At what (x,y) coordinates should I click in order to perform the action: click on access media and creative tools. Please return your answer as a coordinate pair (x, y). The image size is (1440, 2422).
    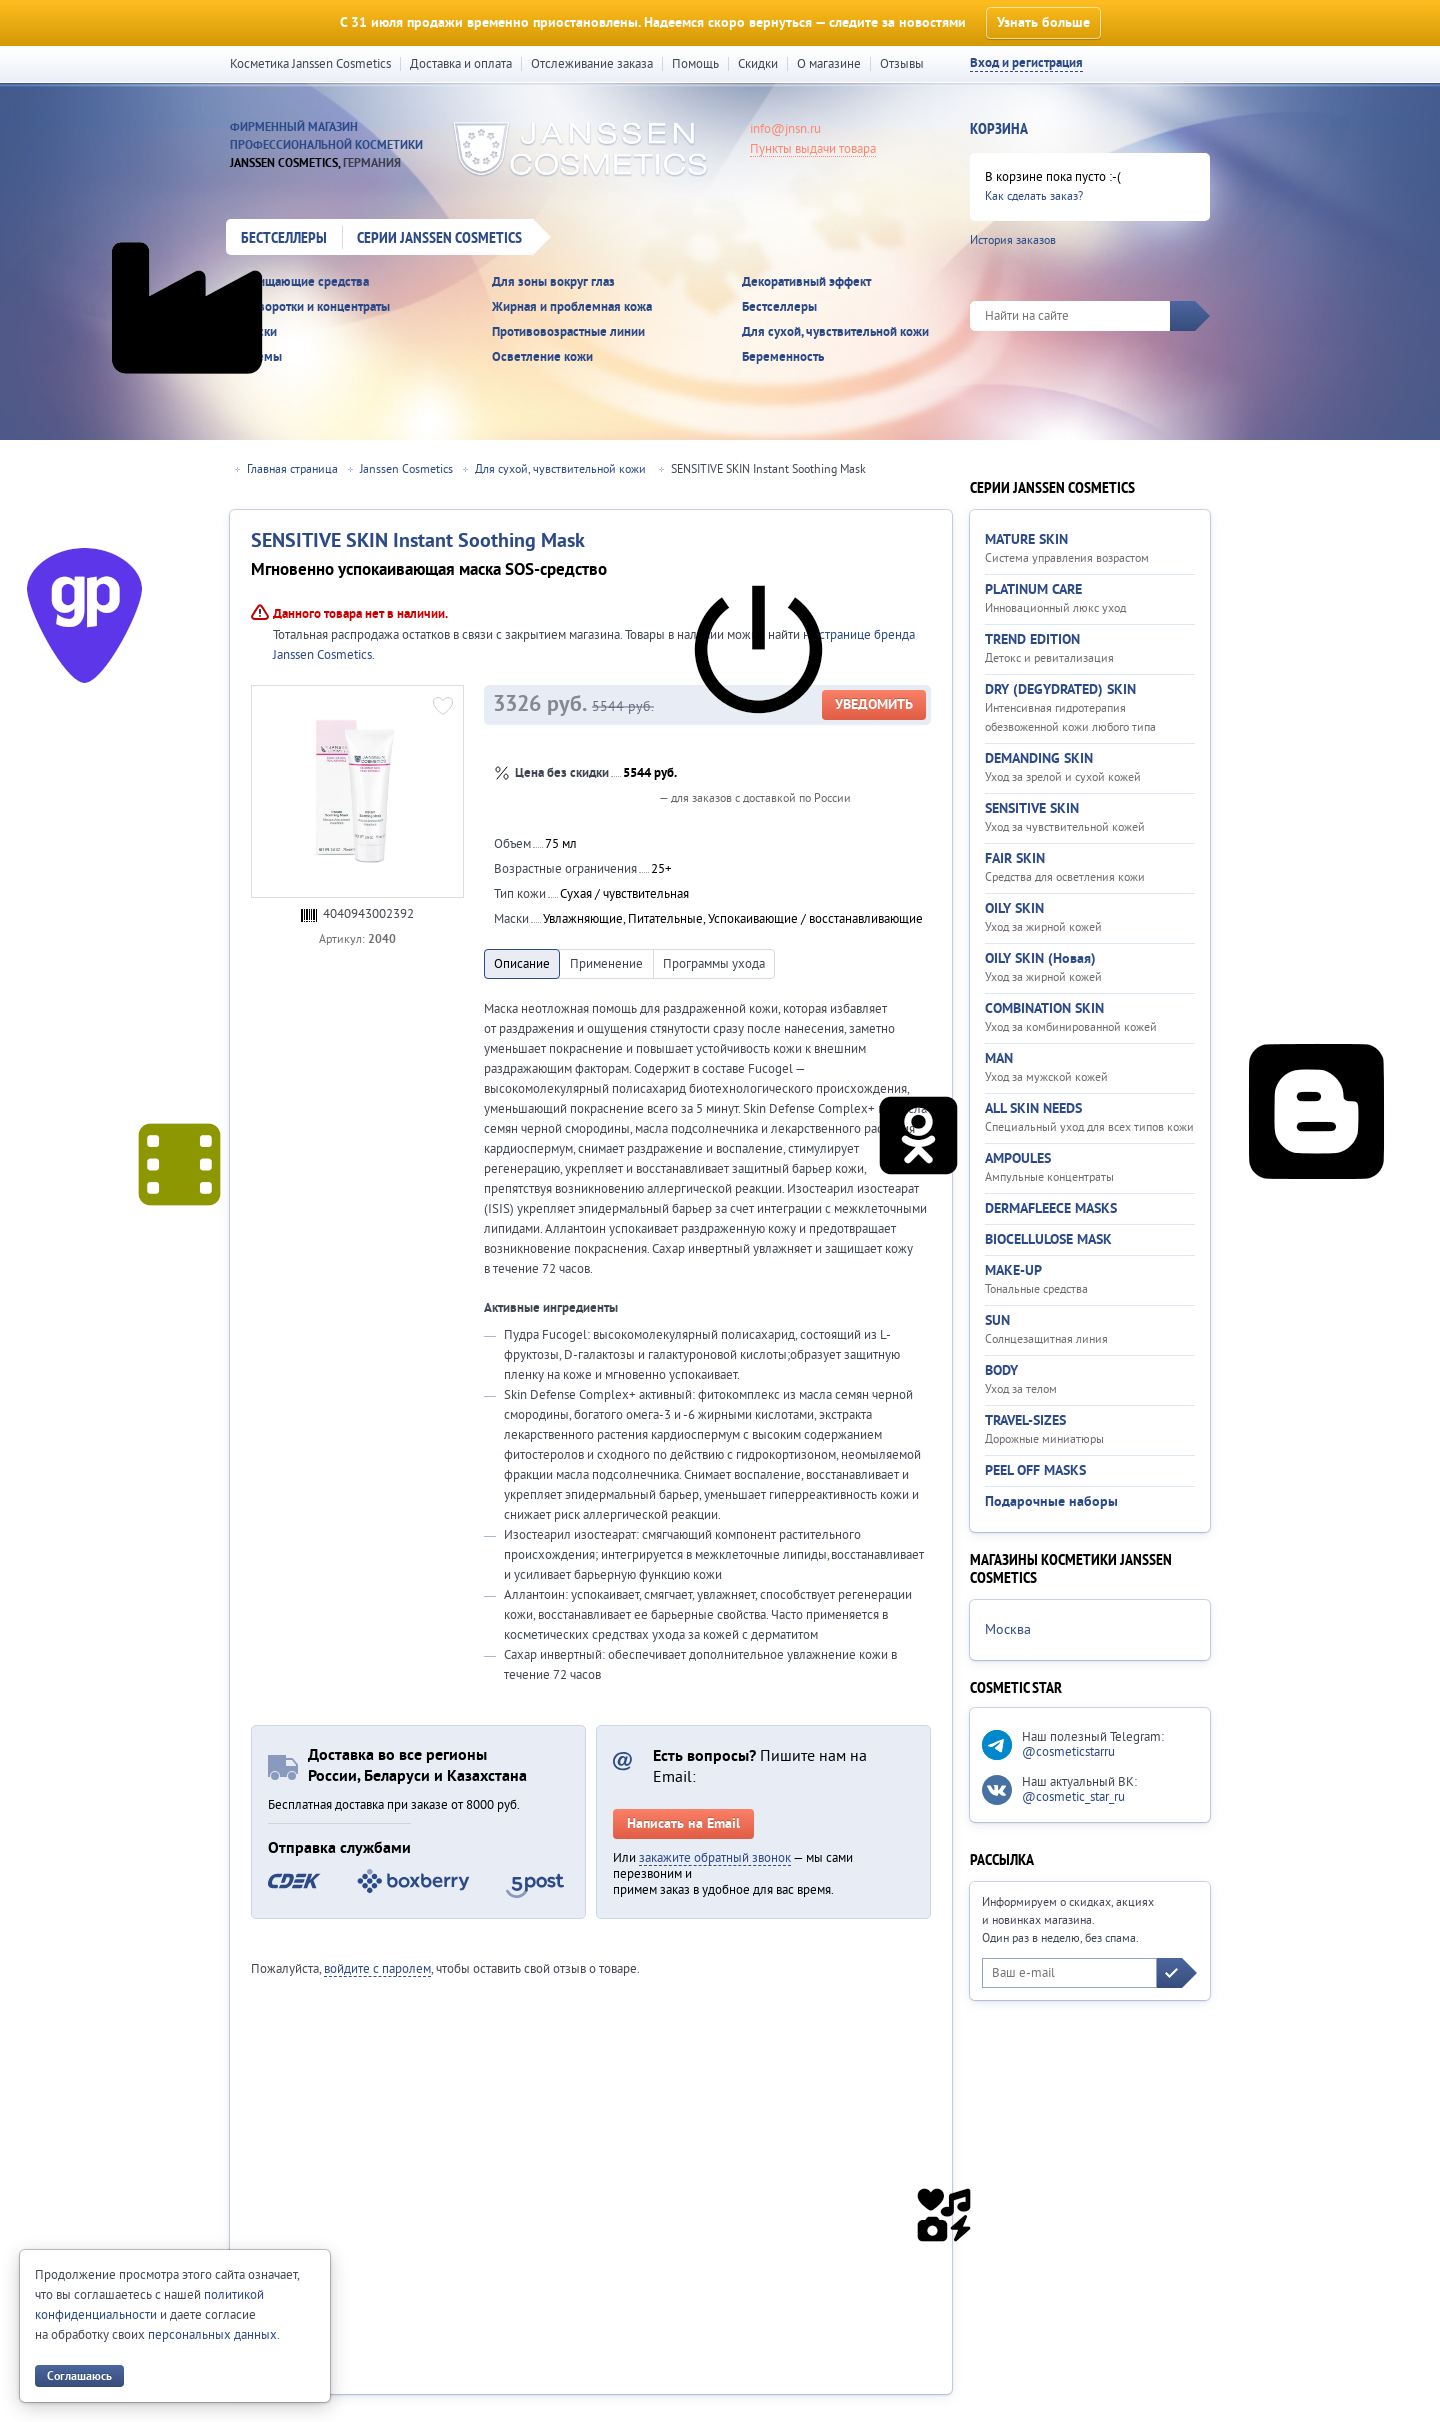
    Looking at the image, I should click on (944, 2215).